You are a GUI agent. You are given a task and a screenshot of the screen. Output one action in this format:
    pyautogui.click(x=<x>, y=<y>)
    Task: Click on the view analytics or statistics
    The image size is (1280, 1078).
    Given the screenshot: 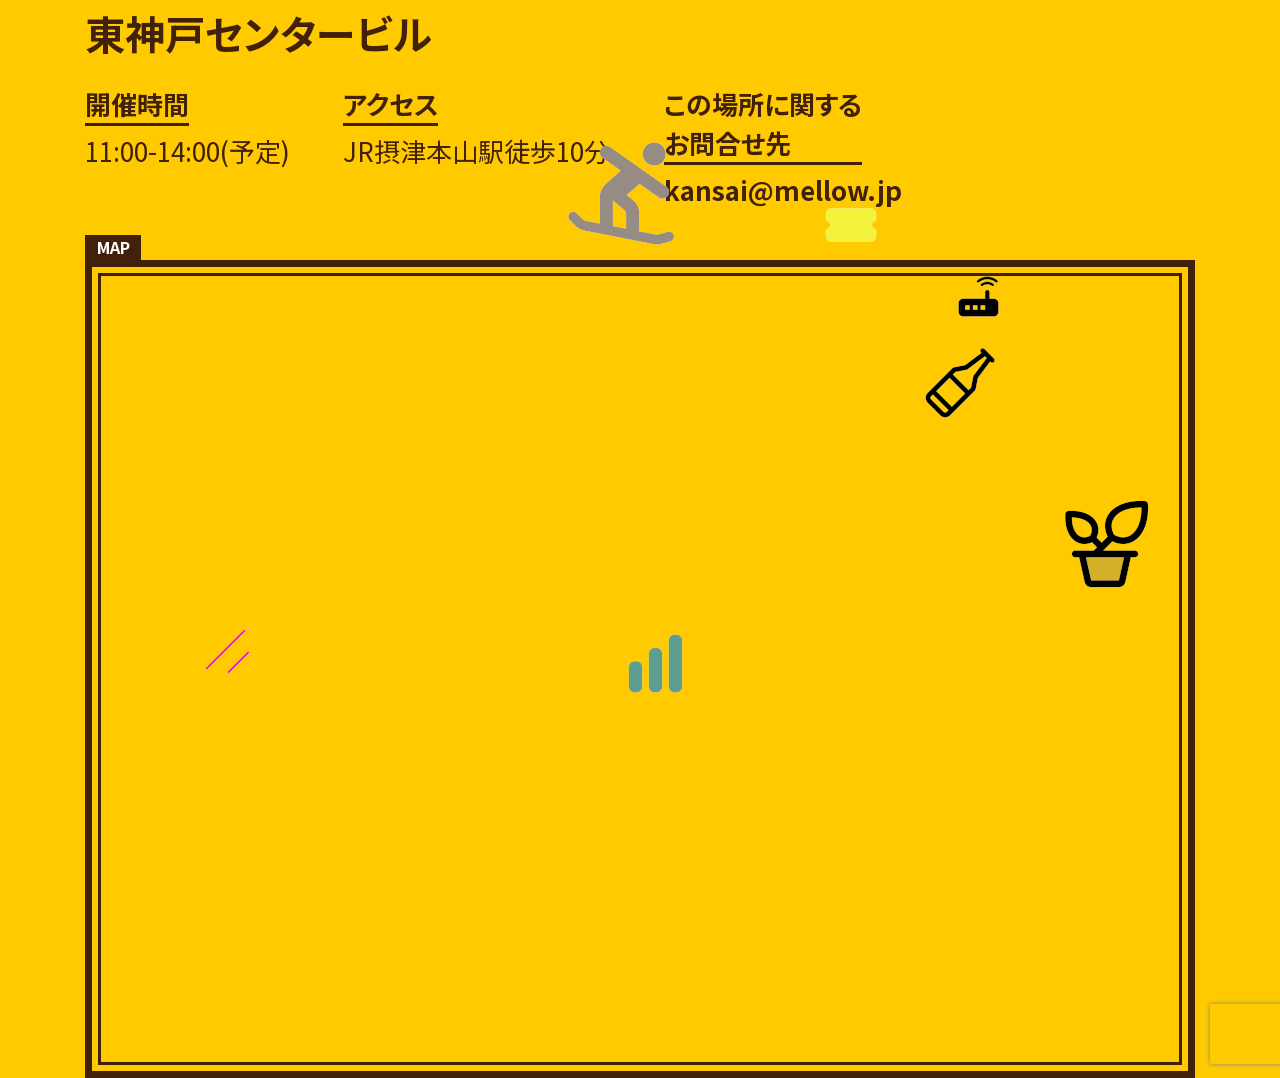 What is the action you would take?
    pyautogui.click(x=655, y=663)
    